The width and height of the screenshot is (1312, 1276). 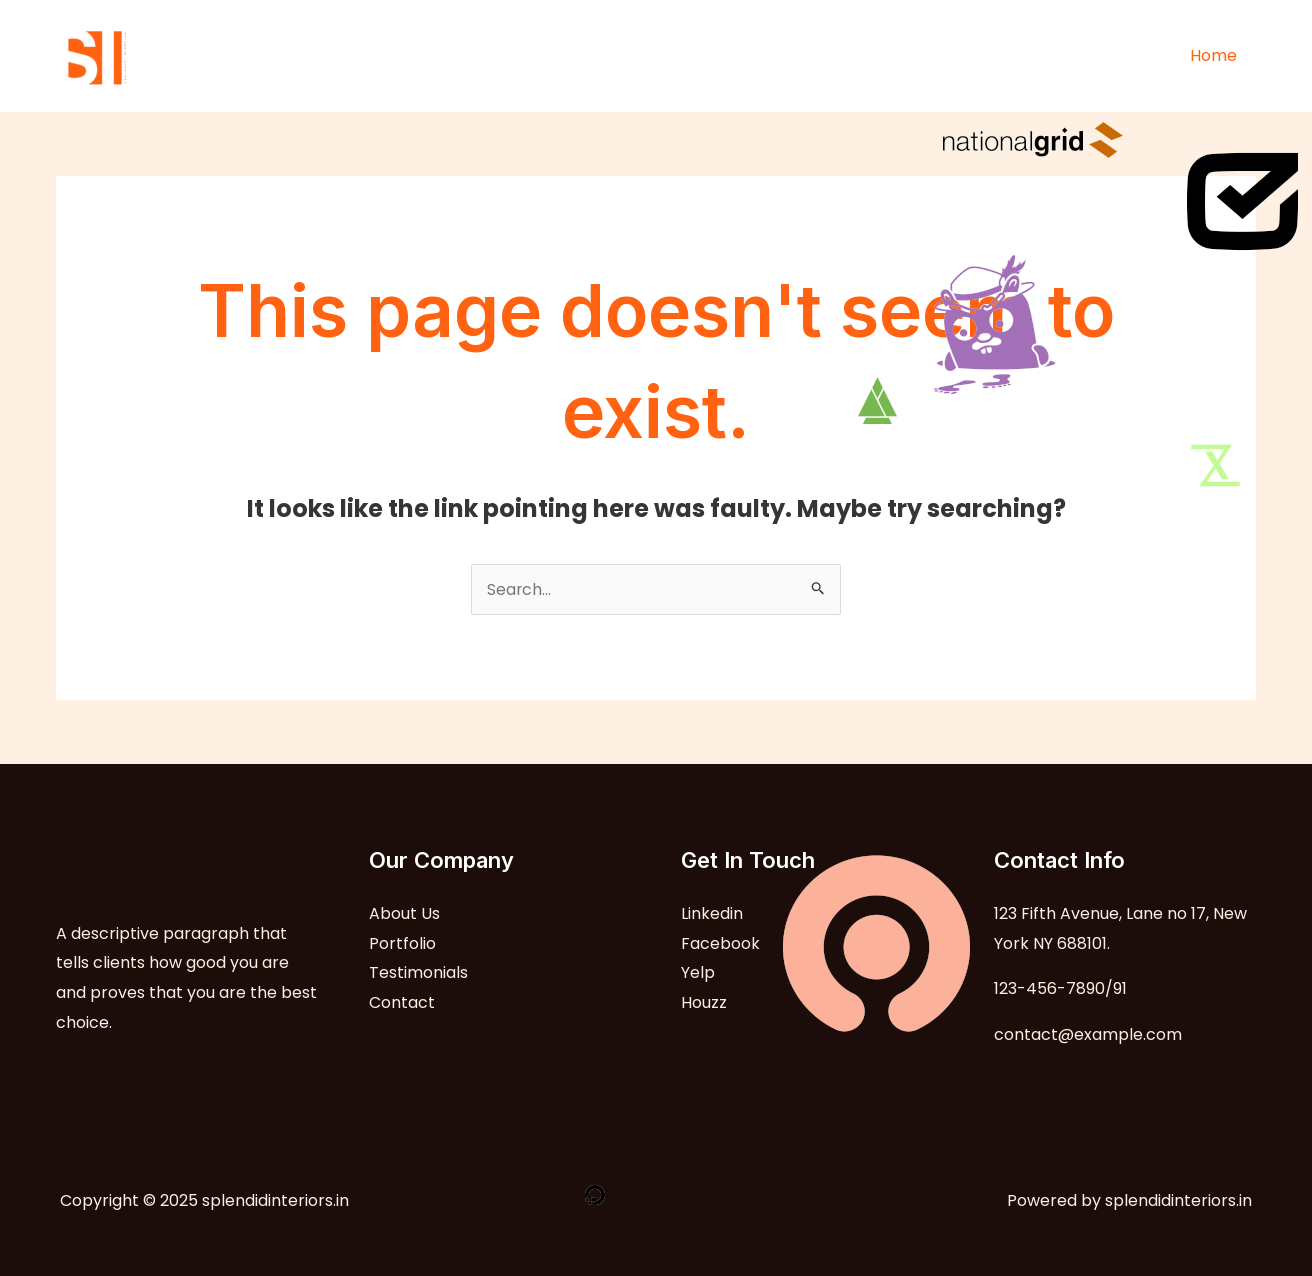 What do you see at coordinates (877, 400) in the screenshot?
I see `pino logging library logo` at bounding box center [877, 400].